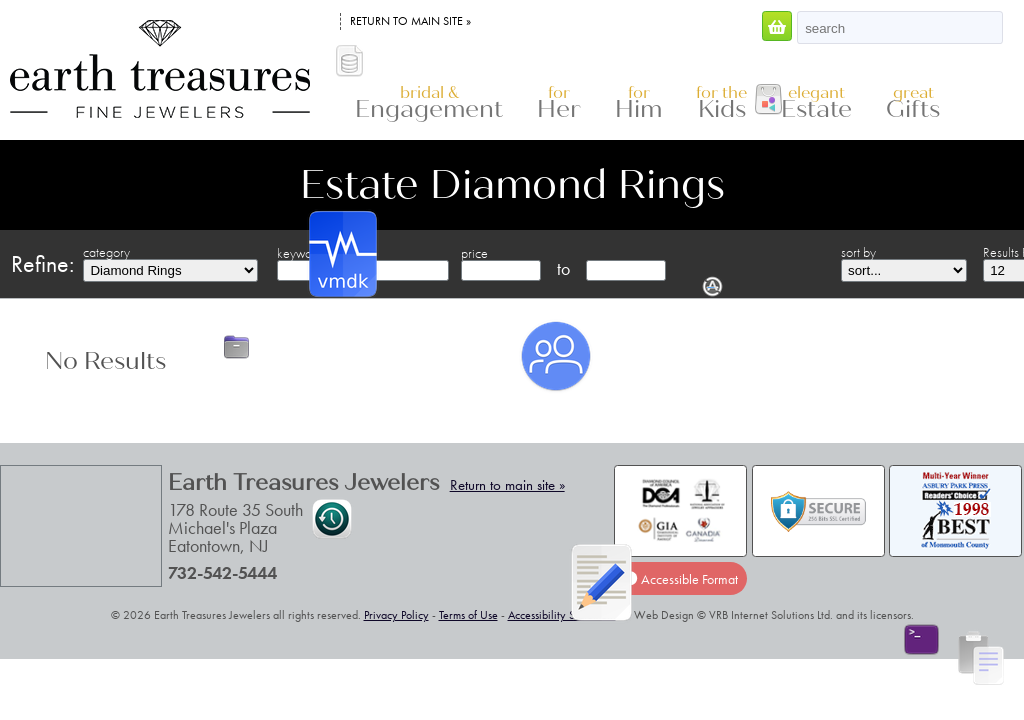 Image resolution: width=1024 pixels, height=720 pixels. Describe the element at coordinates (712, 286) in the screenshot. I see `open the software update manager` at that location.